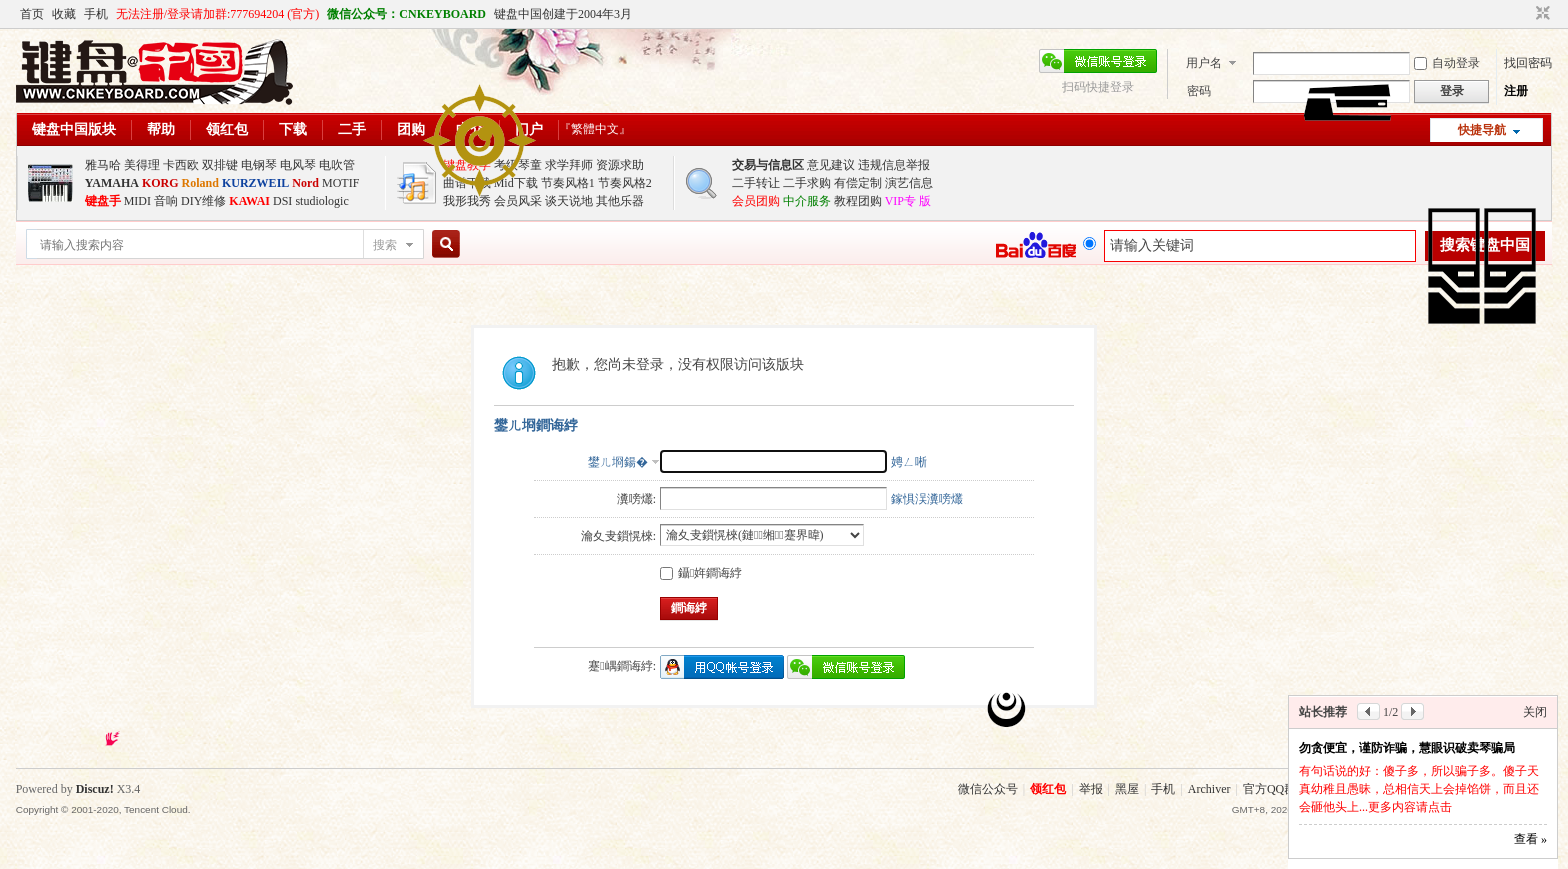  Describe the element at coordinates (1482, 266) in the screenshot. I see `access public transit or bus schedule` at that location.